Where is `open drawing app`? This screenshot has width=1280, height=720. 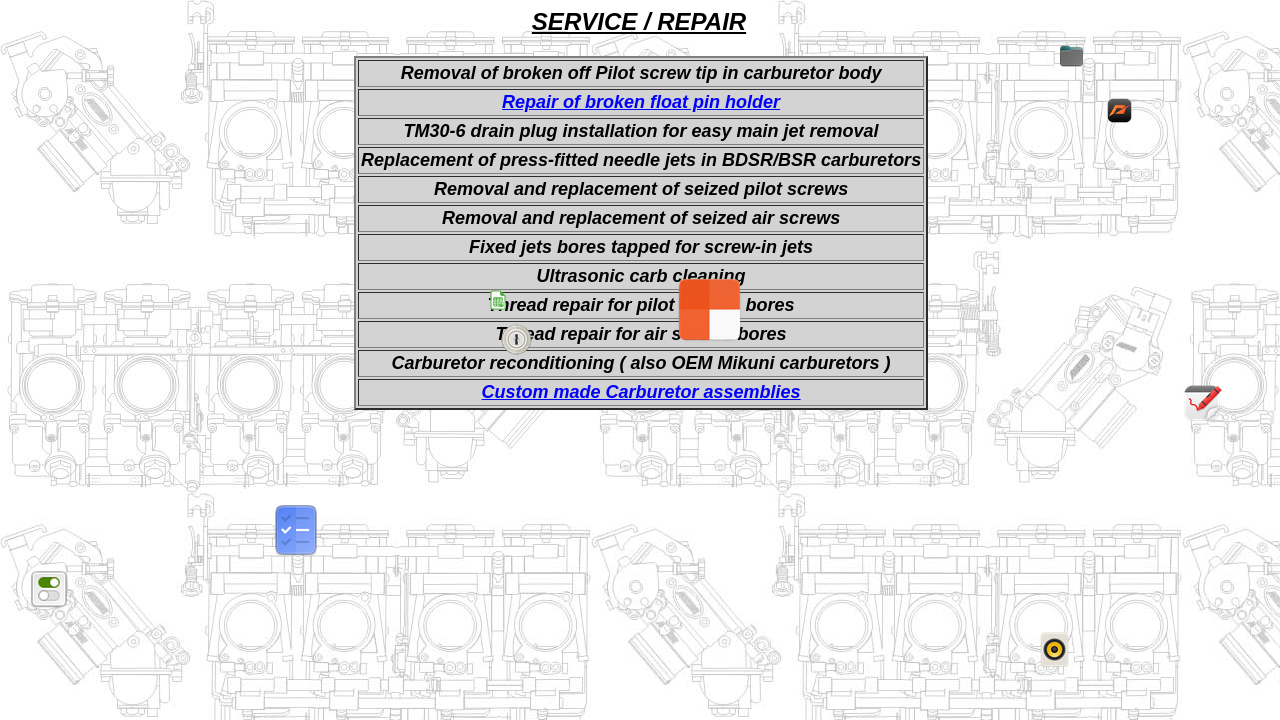
open drawing app is located at coordinates (1202, 403).